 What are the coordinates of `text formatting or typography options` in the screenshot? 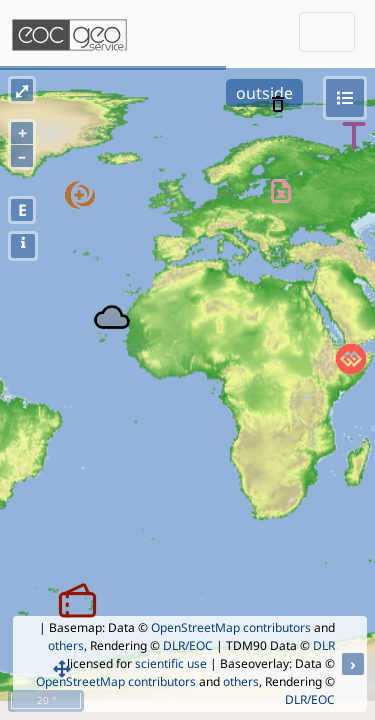 It's located at (354, 136).